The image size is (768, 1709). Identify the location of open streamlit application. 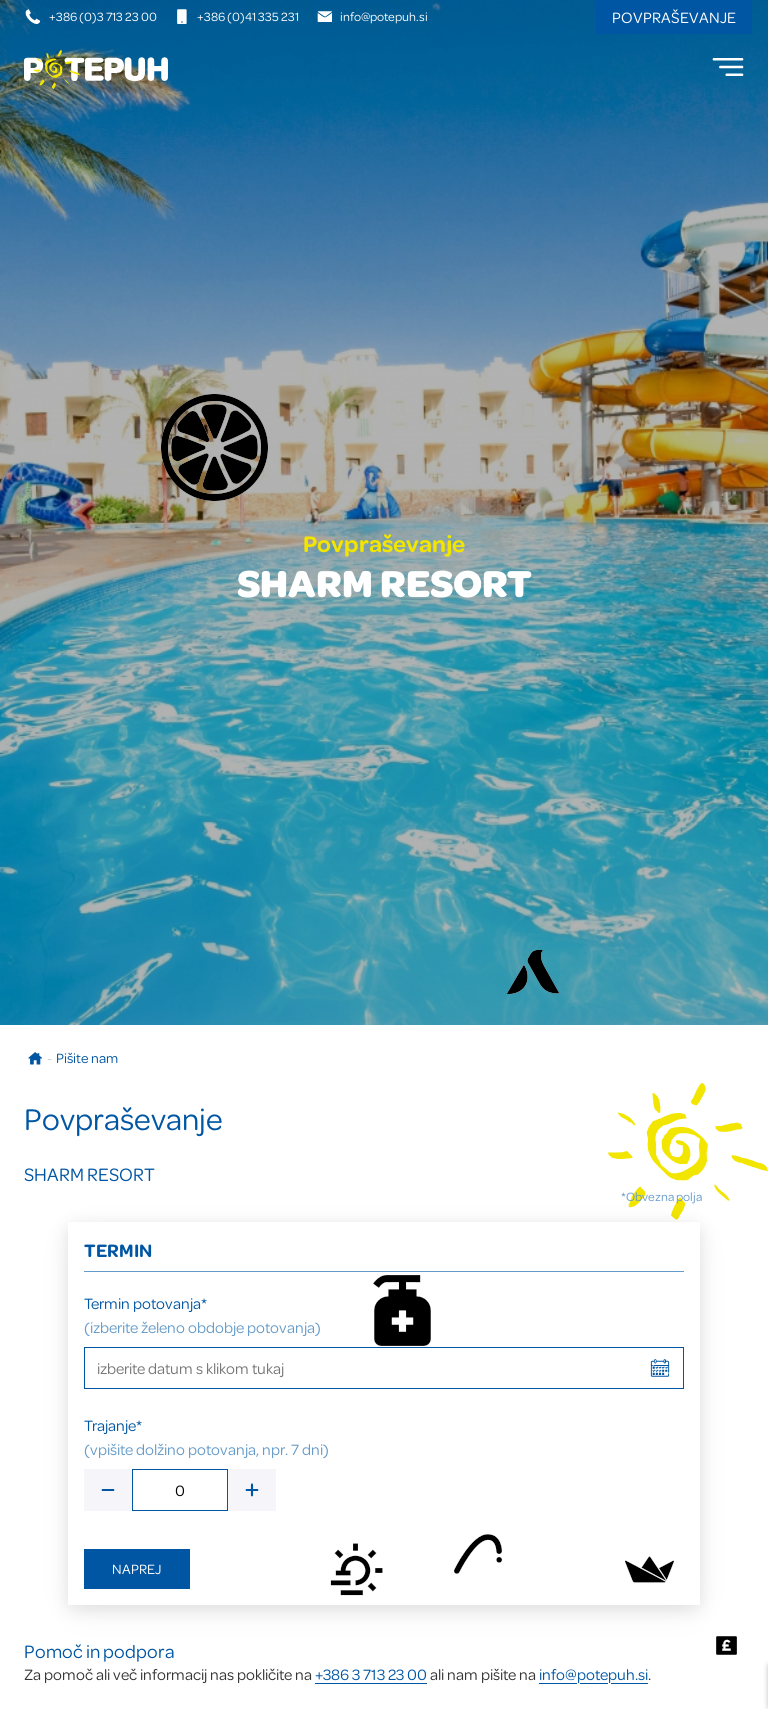
(649, 1569).